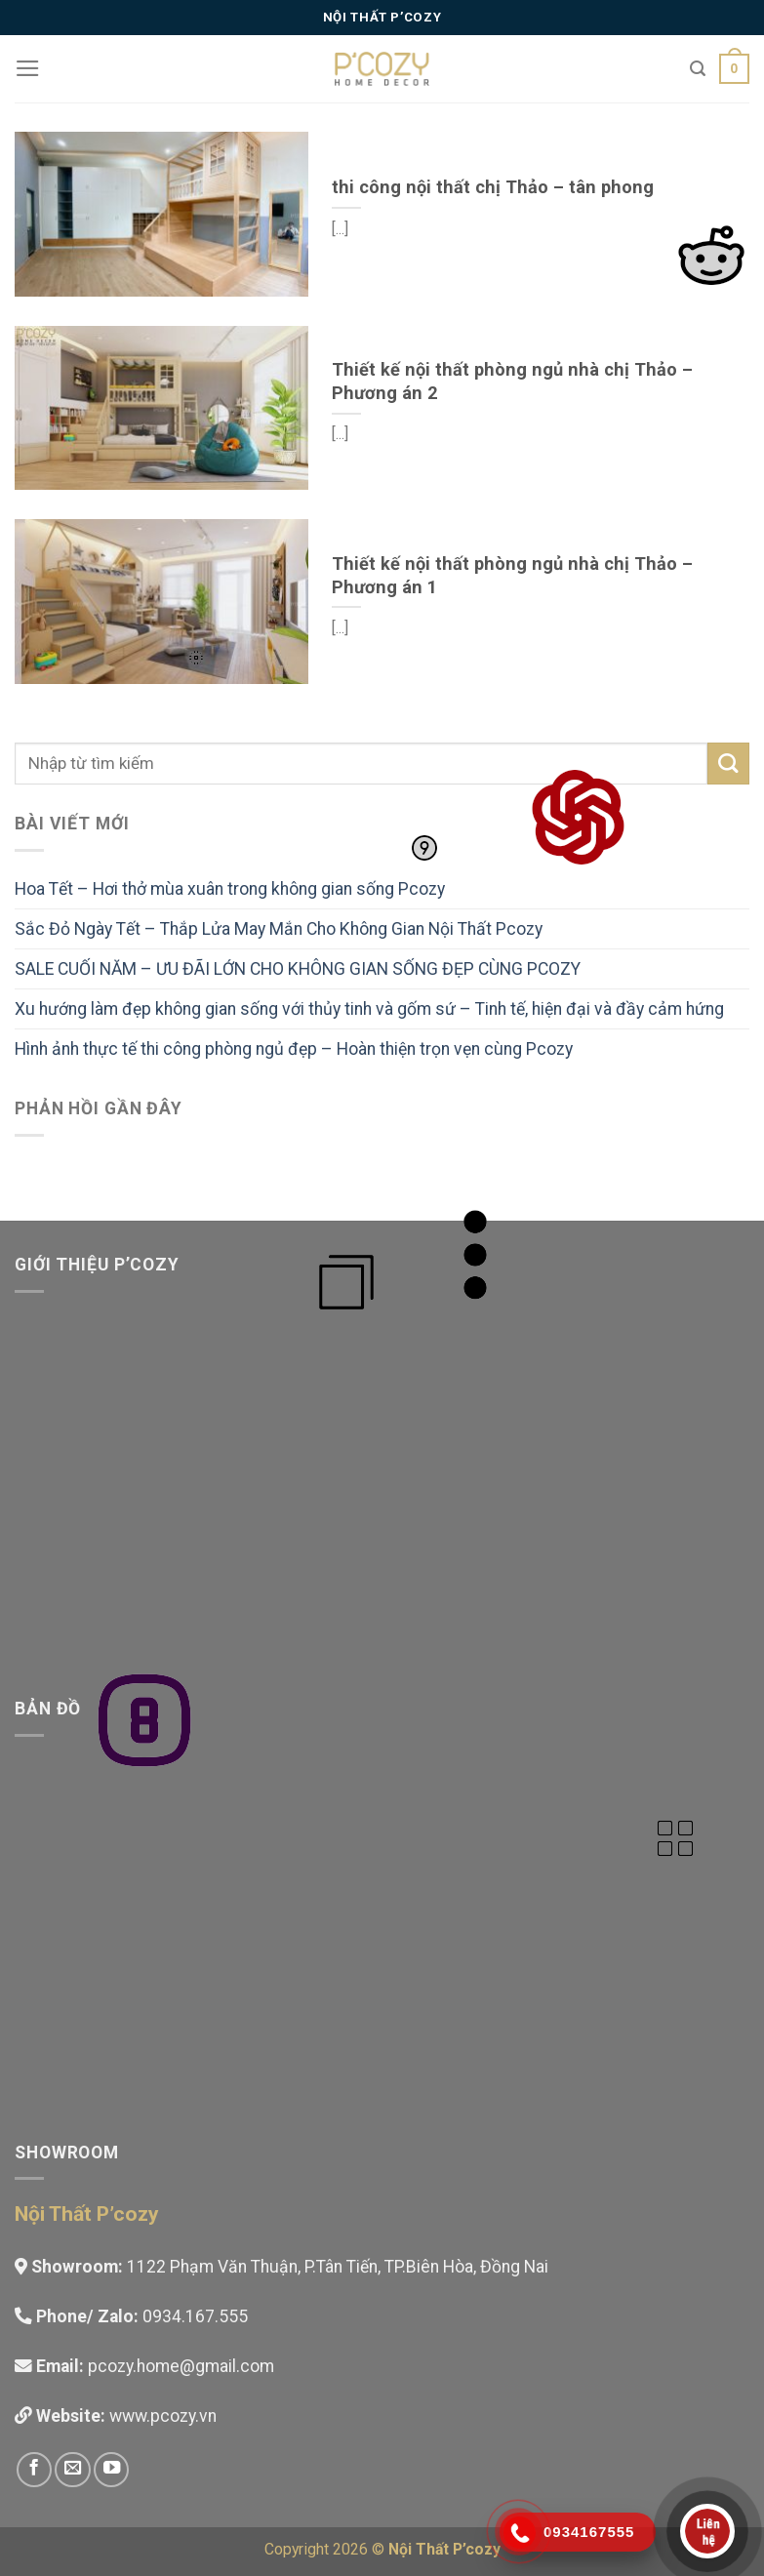 The height and width of the screenshot is (2576, 764). Describe the element at coordinates (424, 848) in the screenshot. I see `indicates step 9 in a multi-step process` at that location.